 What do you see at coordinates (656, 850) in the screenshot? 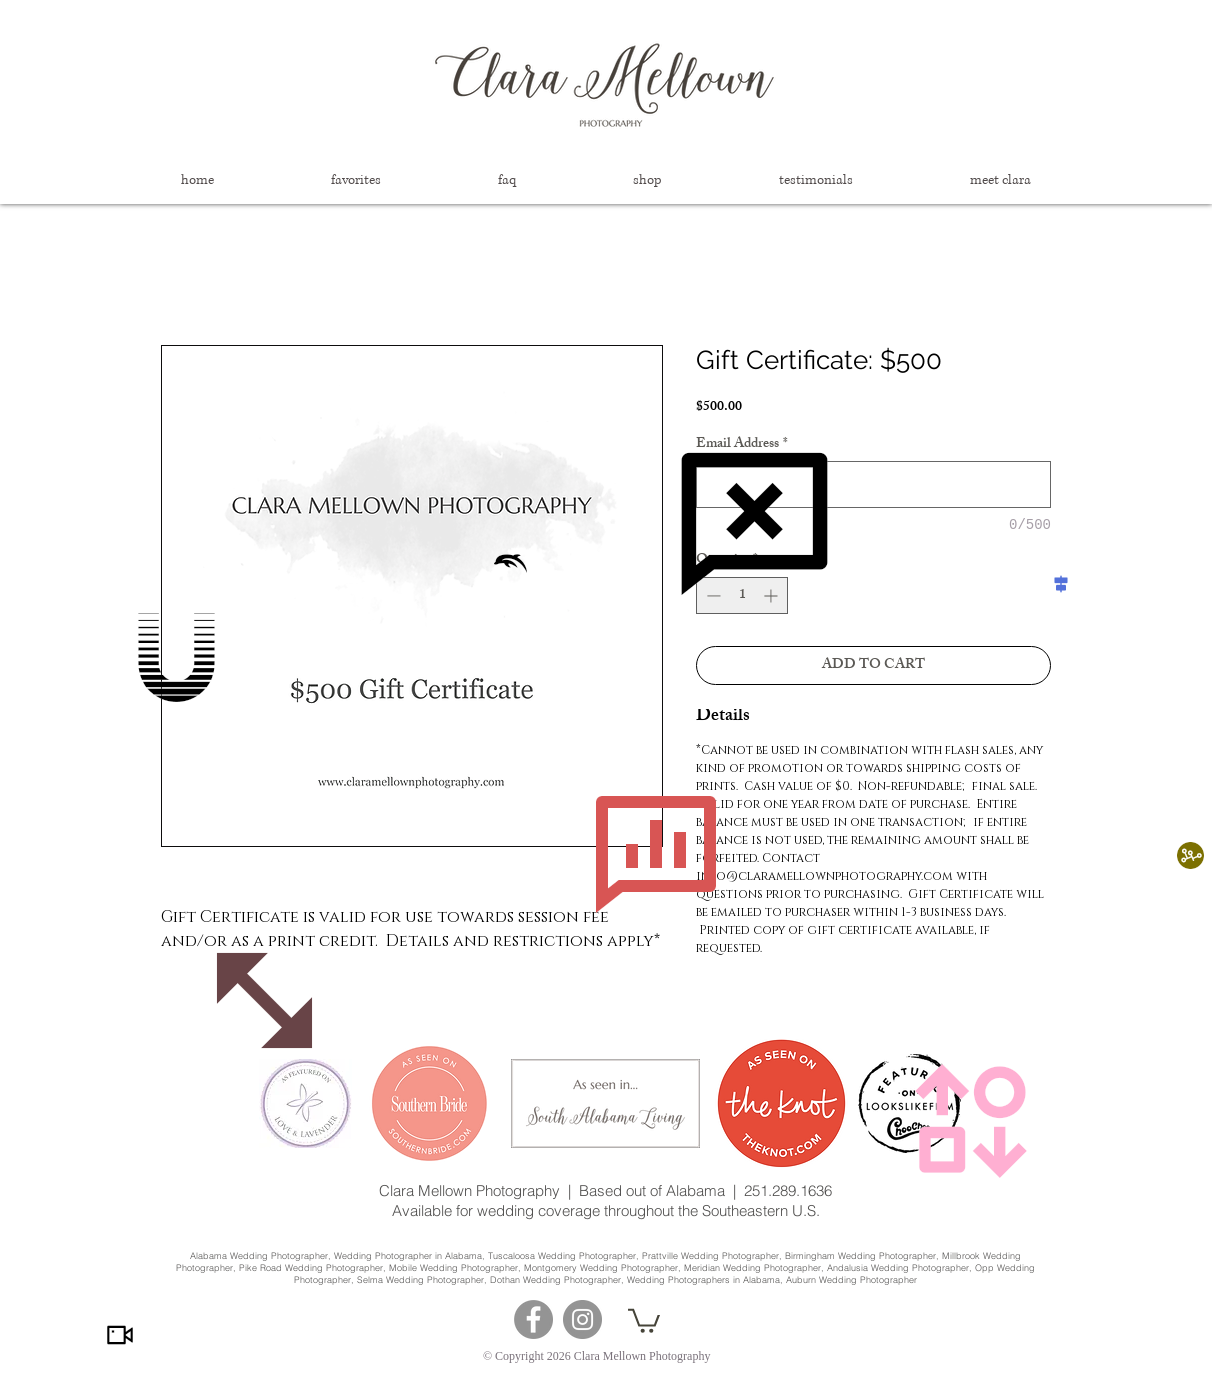
I see `create a poll in chat` at bounding box center [656, 850].